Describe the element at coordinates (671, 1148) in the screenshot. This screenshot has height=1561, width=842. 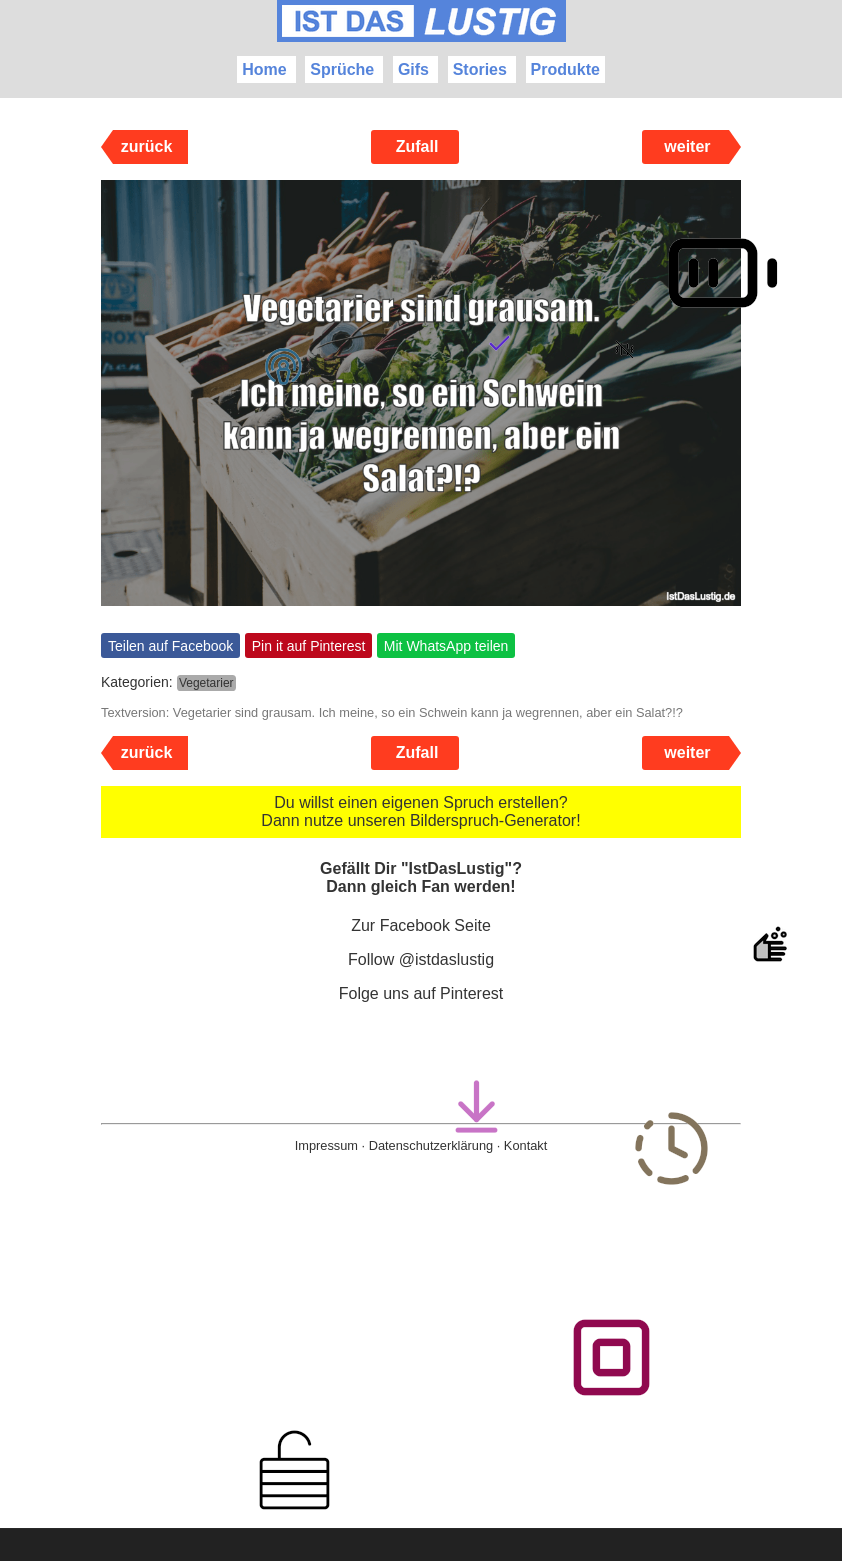
I see `indicates expiring or temporary content` at that location.